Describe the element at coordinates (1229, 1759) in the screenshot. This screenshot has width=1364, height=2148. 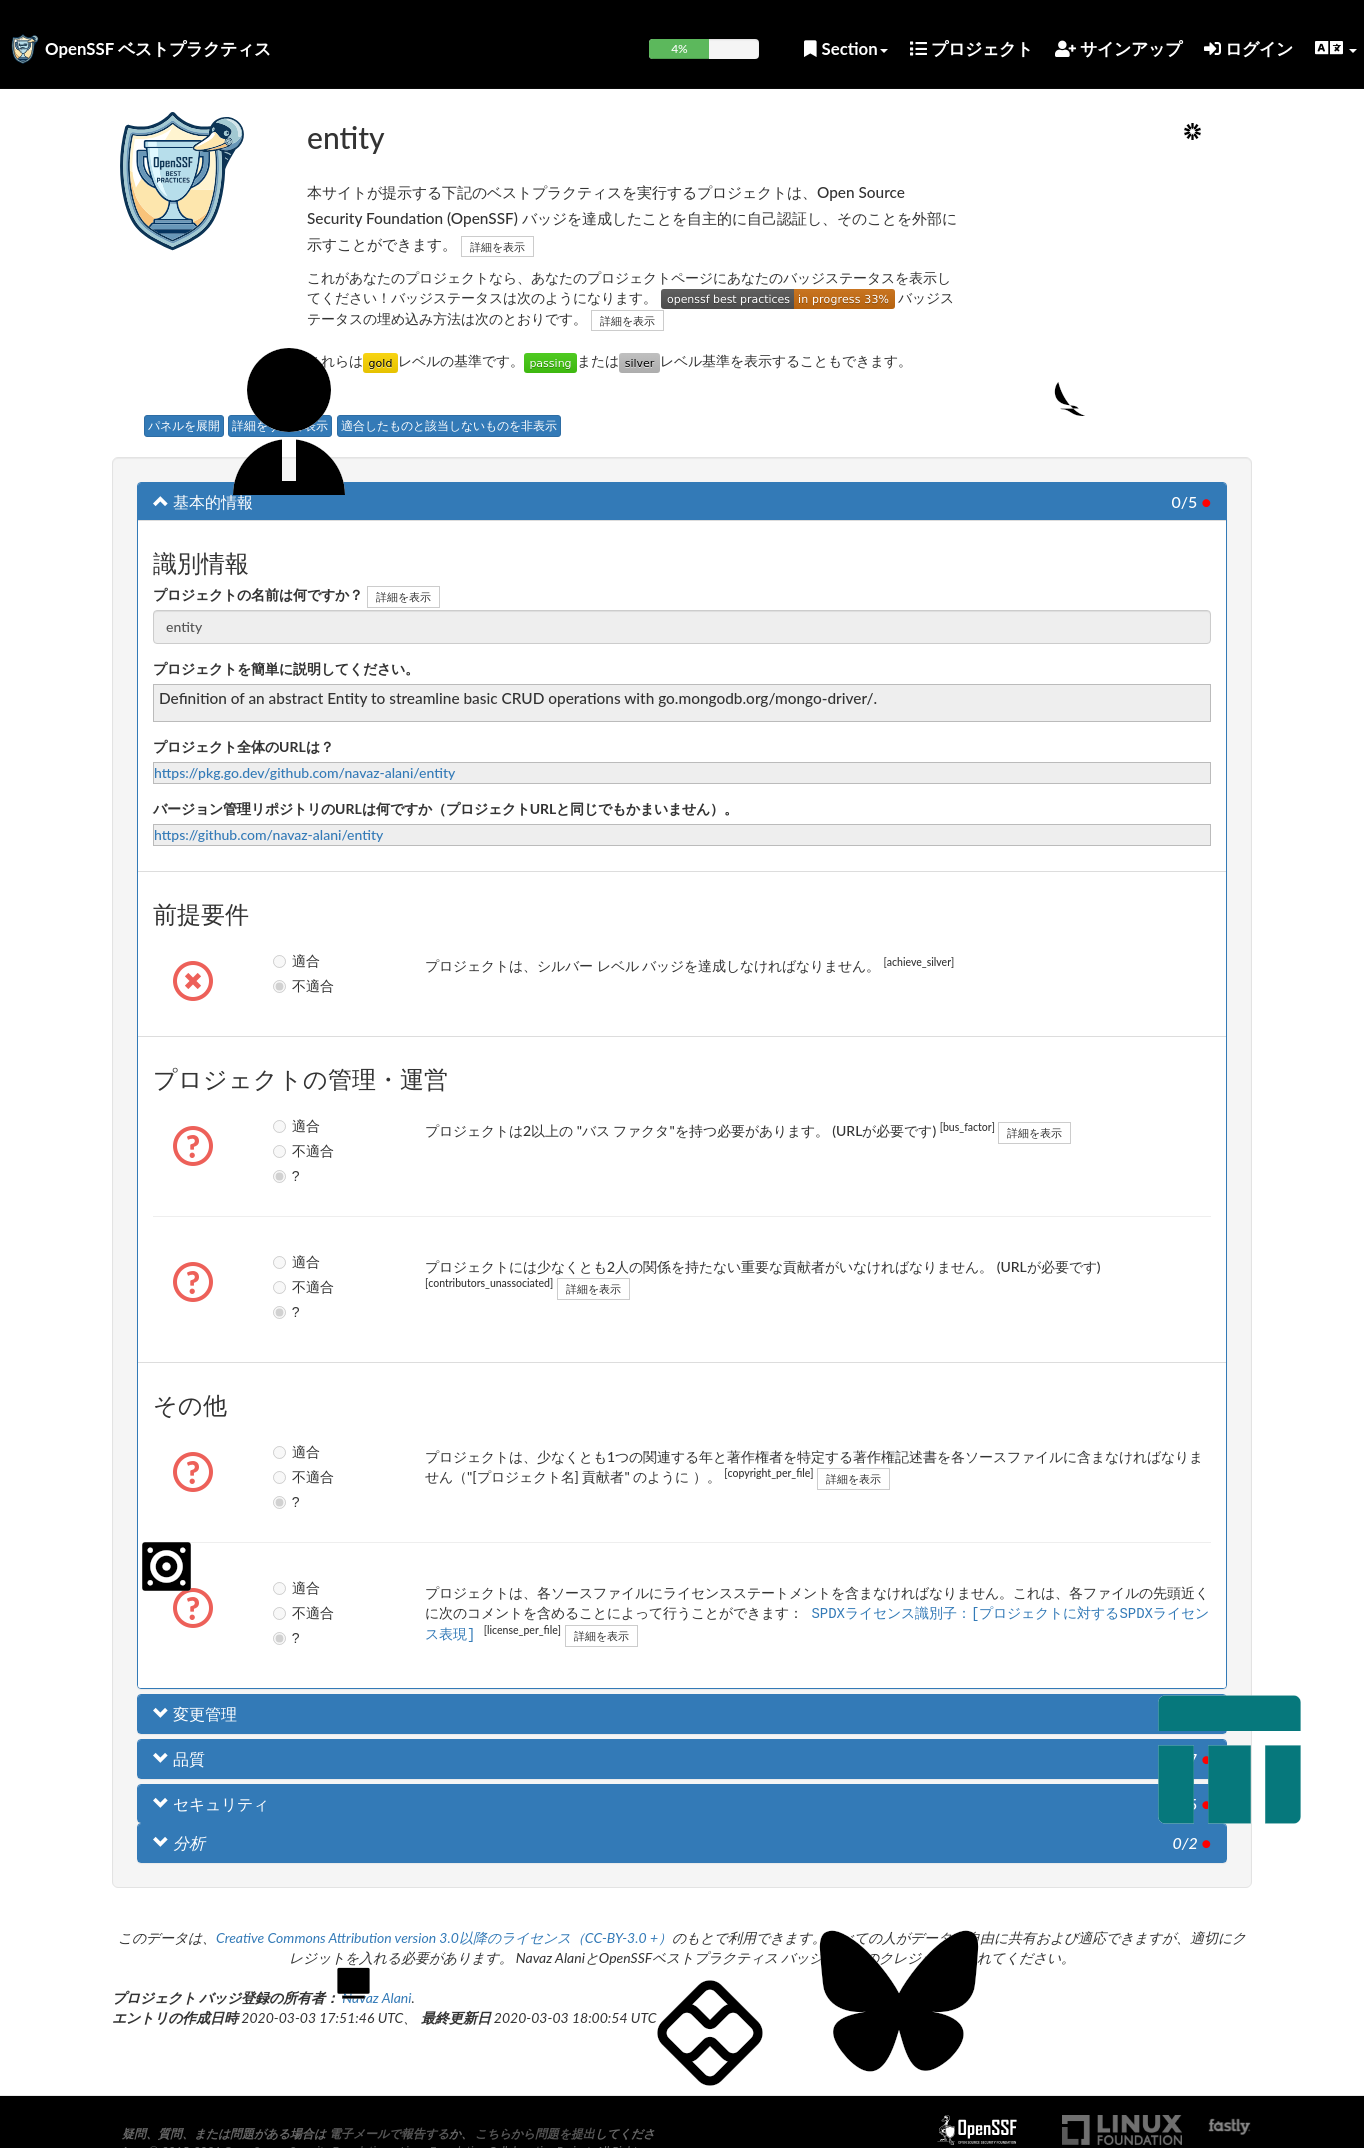
I see `insert a table into a document` at that location.